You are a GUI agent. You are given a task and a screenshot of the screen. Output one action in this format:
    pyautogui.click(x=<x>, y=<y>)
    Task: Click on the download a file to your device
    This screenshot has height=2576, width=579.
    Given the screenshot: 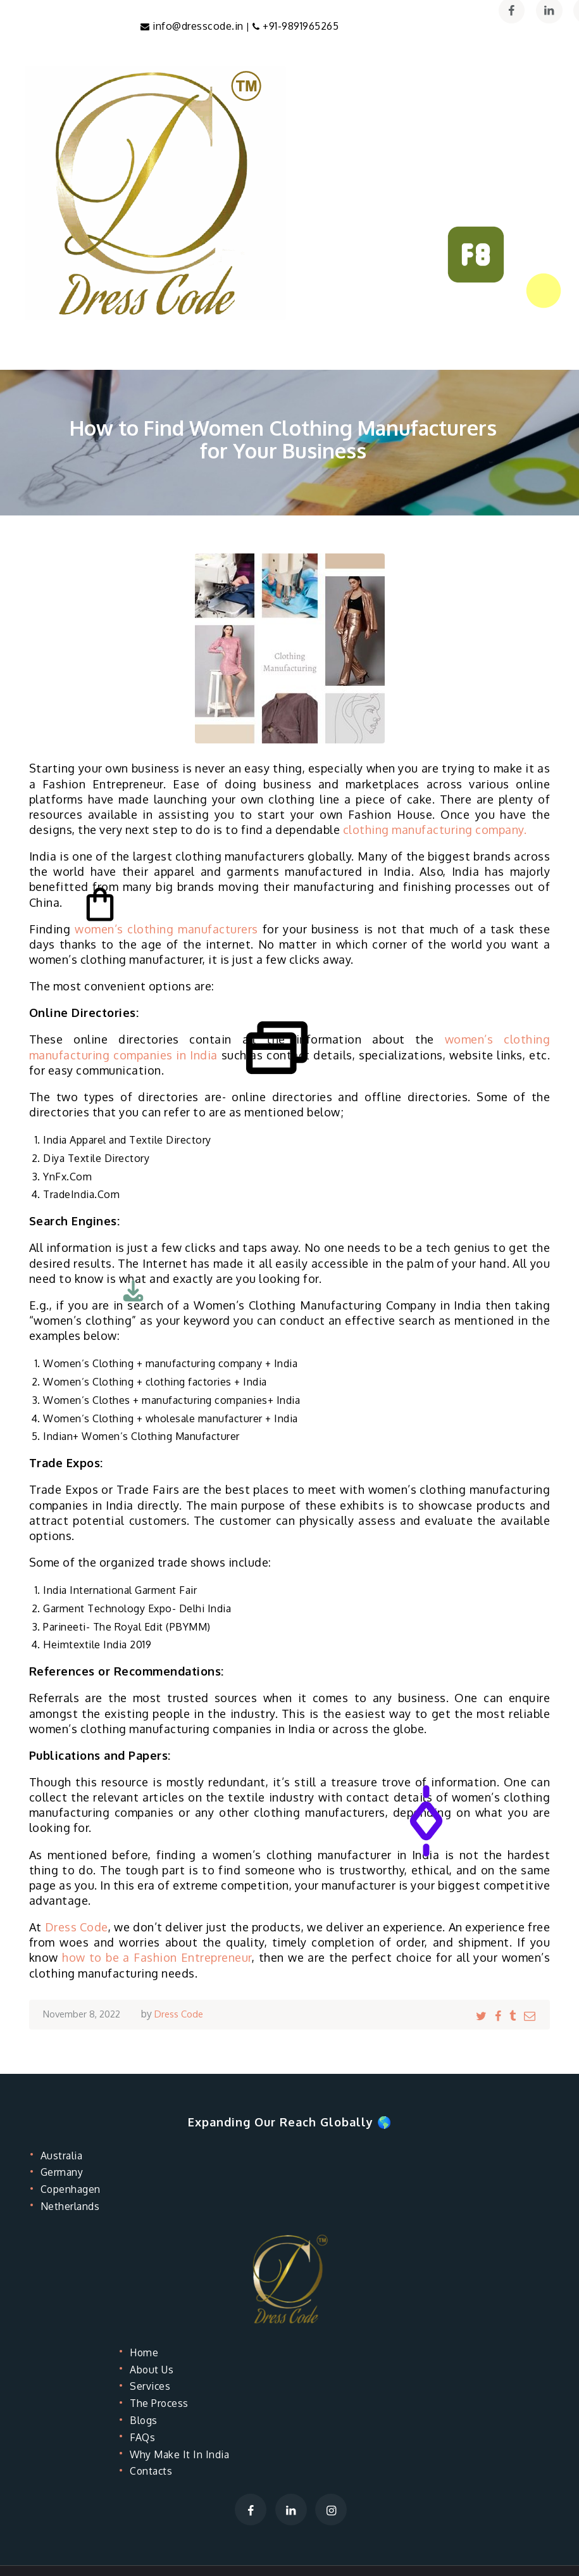 What is the action you would take?
    pyautogui.click(x=133, y=1291)
    